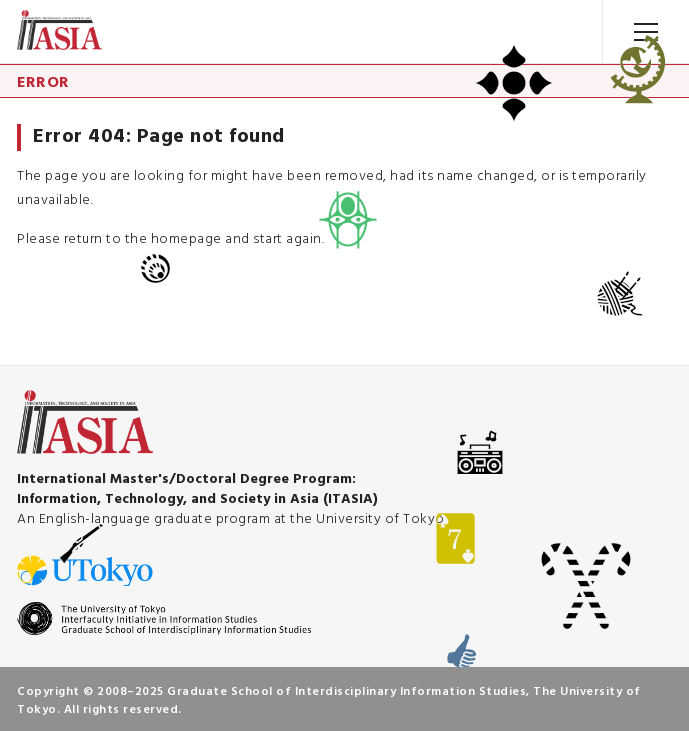 The width and height of the screenshot is (689, 731). I want to click on seven of spades playing card, so click(455, 538).